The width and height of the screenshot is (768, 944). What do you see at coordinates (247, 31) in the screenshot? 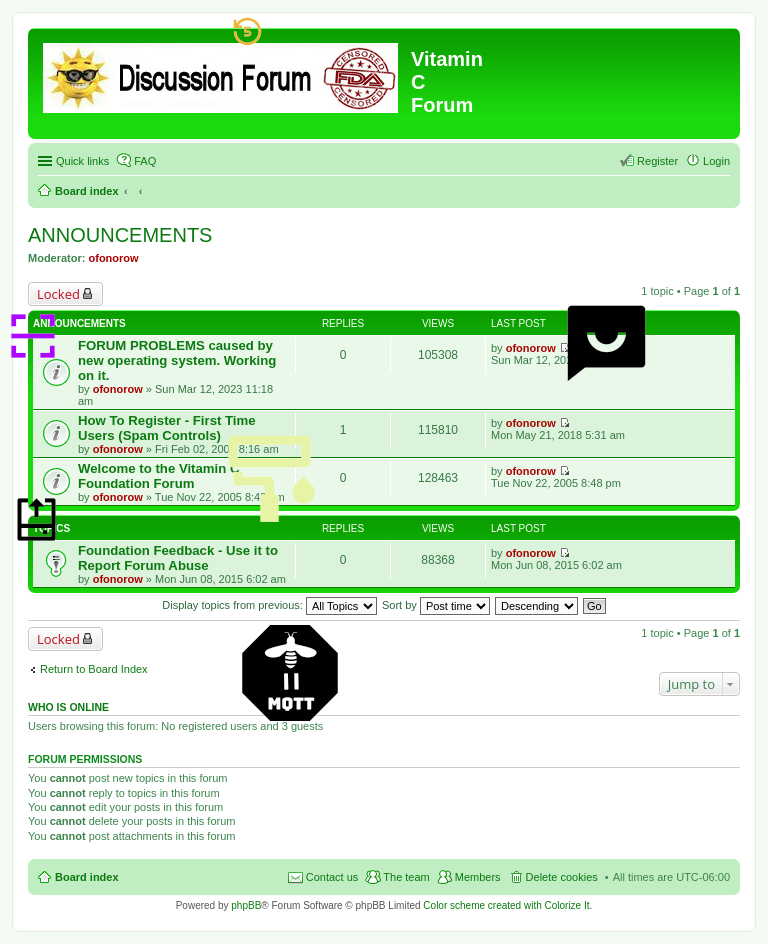
I see `skip back 5 seconds in media playback` at bounding box center [247, 31].